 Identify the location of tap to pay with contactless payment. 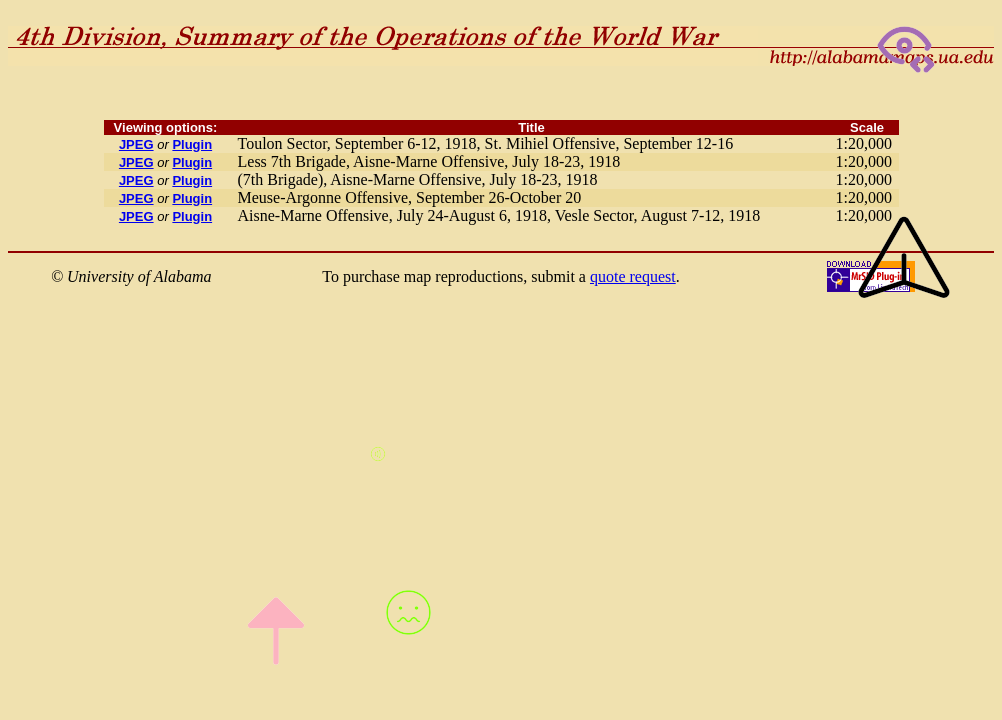
(378, 454).